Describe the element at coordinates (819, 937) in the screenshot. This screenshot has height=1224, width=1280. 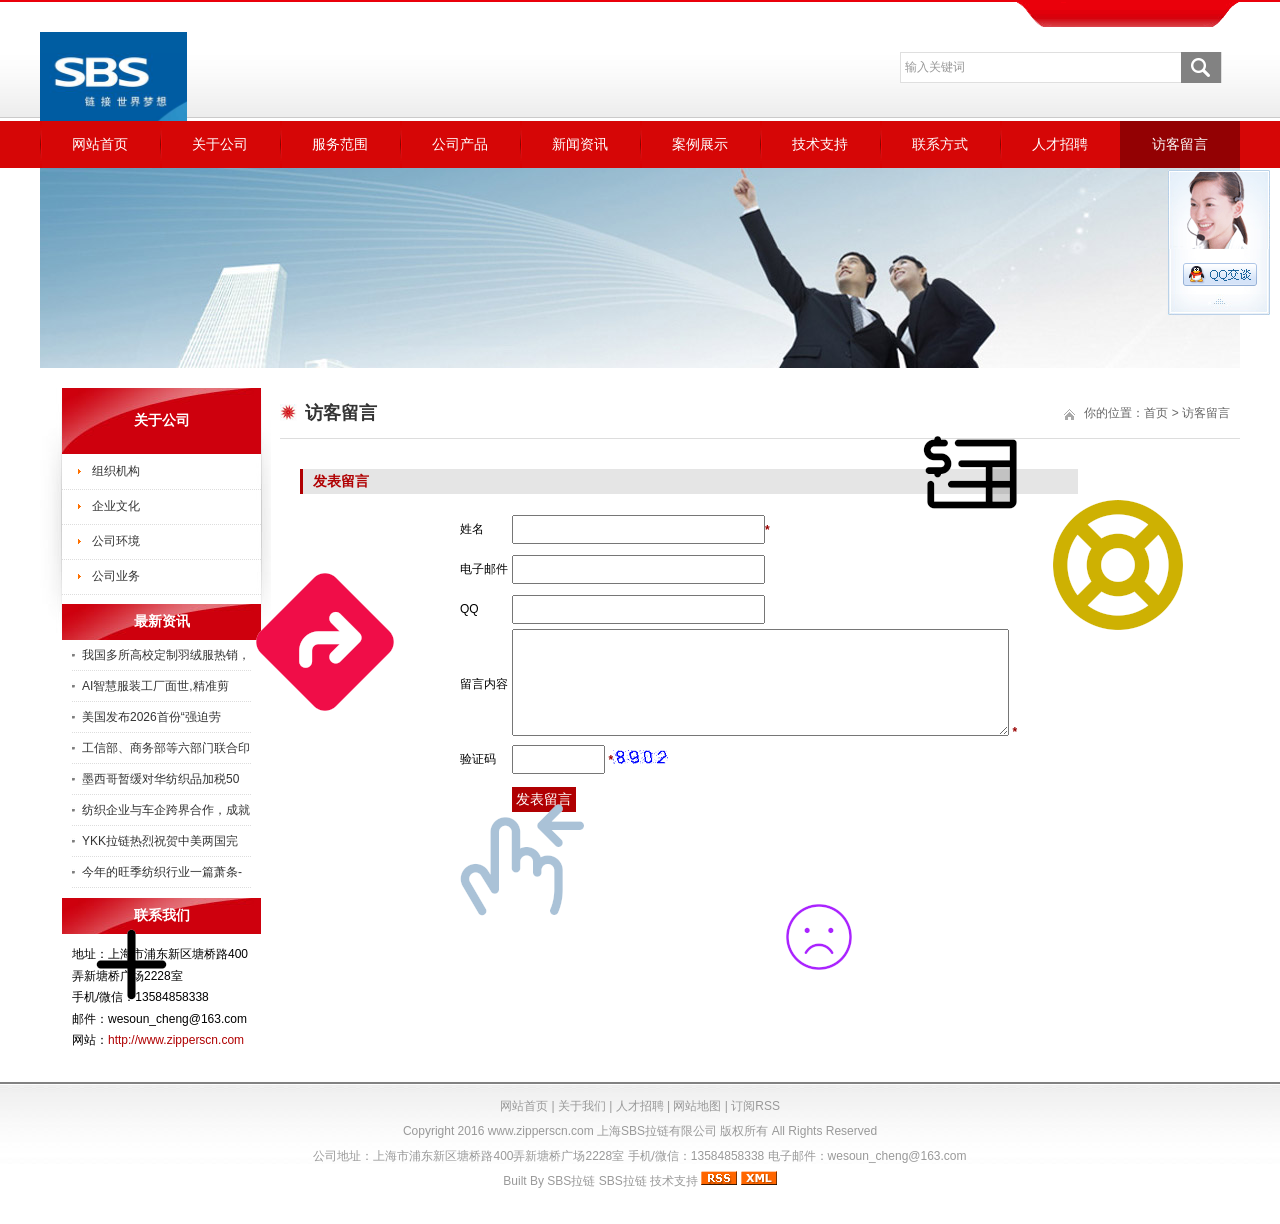
I see `indicates negative feedback or dissatisfaction` at that location.